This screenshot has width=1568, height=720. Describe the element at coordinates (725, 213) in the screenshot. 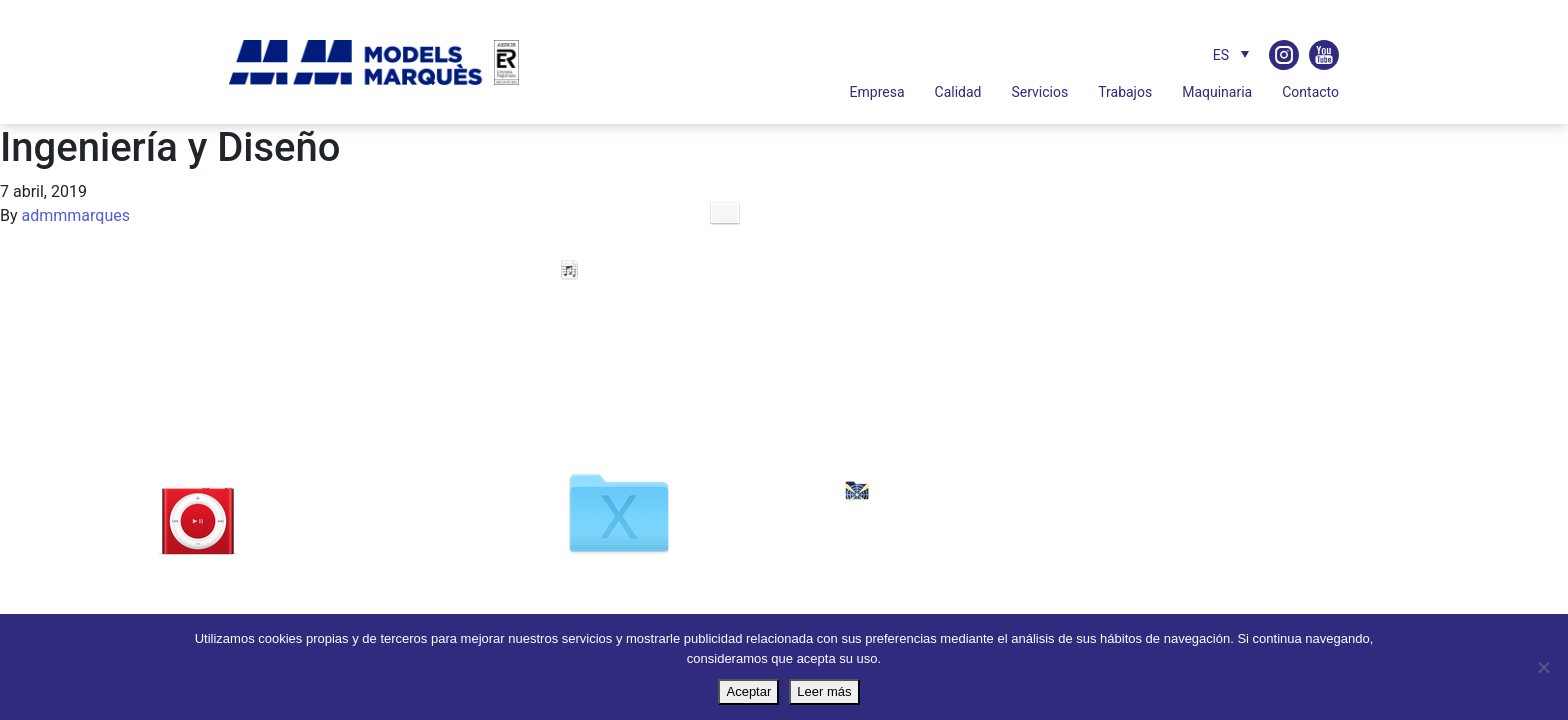

I see `generic bluetooth device placeholder` at that location.